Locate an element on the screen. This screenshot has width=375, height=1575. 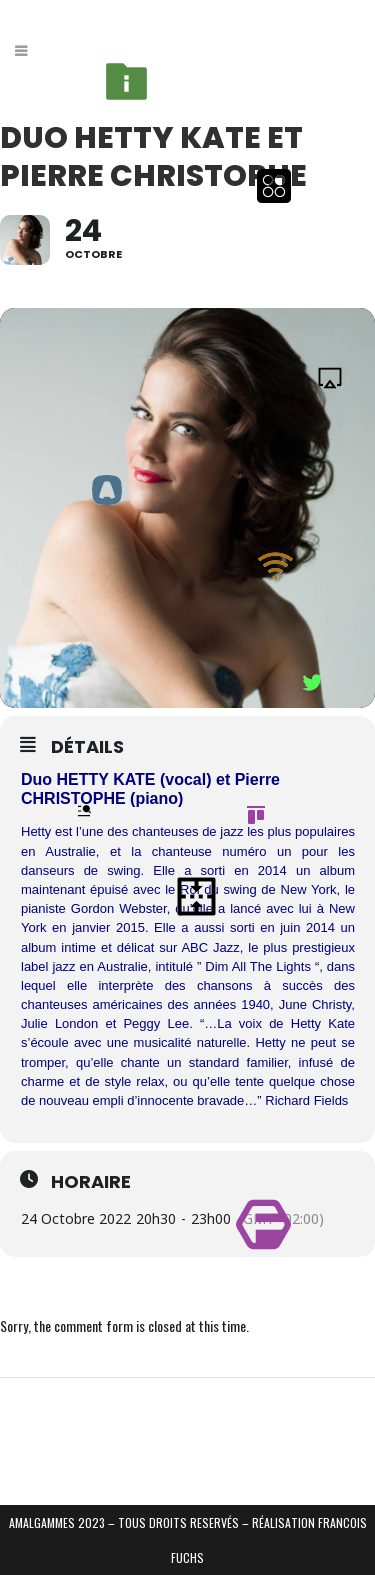
open the Aircall app is located at coordinates (107, 490).